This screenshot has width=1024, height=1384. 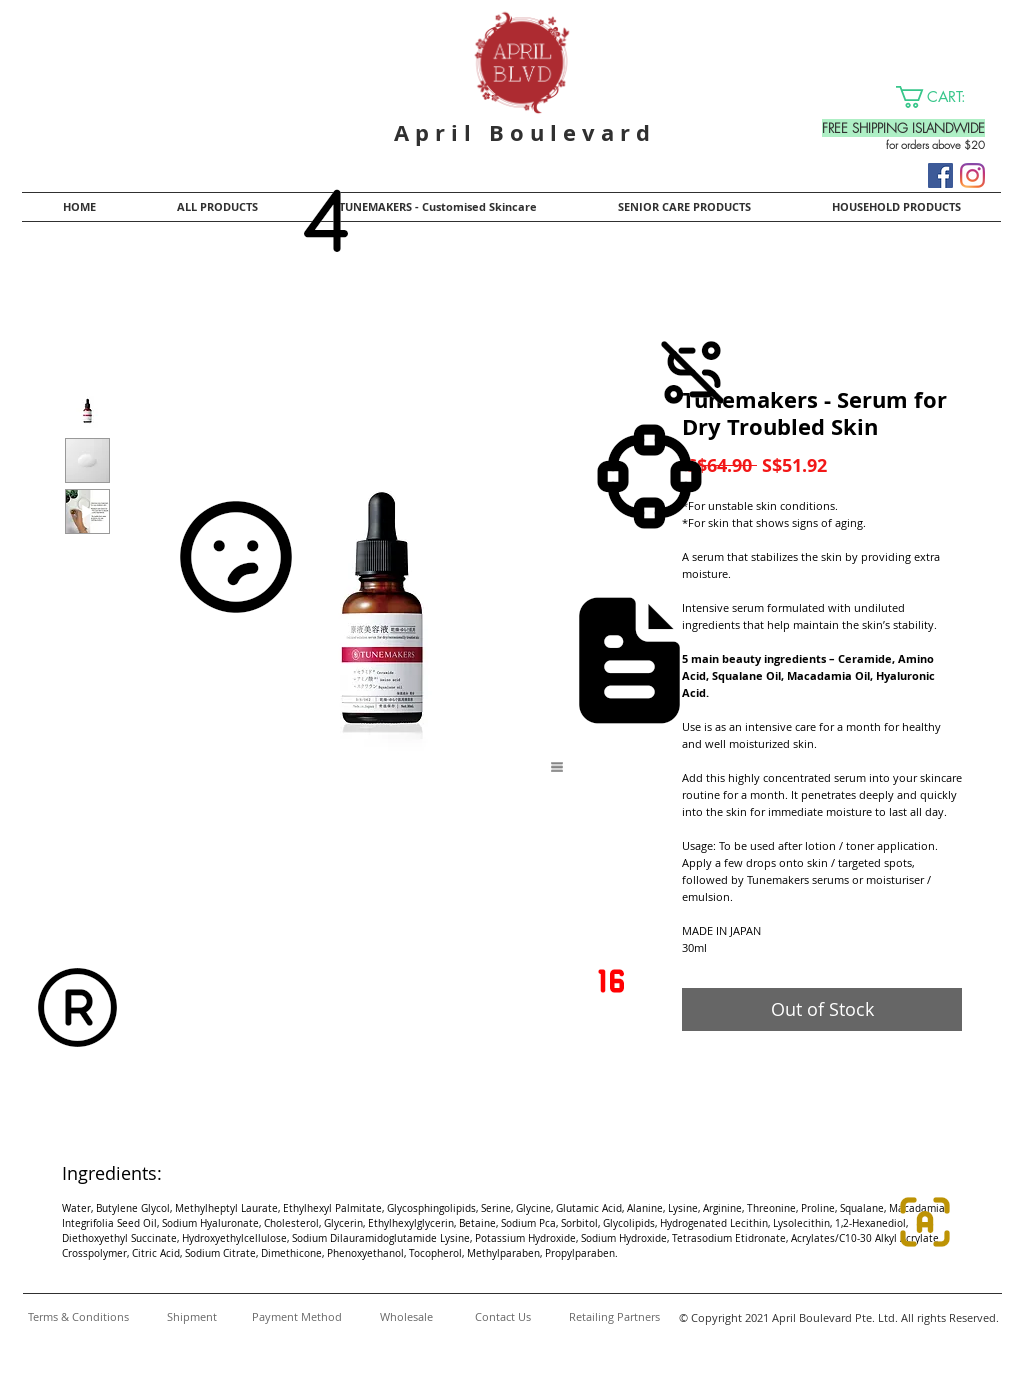 What do you see at coordinates (236, 557) in the screenshot?
I see `indicate user frustration or negative feedback` at bounding box center [236, 557].